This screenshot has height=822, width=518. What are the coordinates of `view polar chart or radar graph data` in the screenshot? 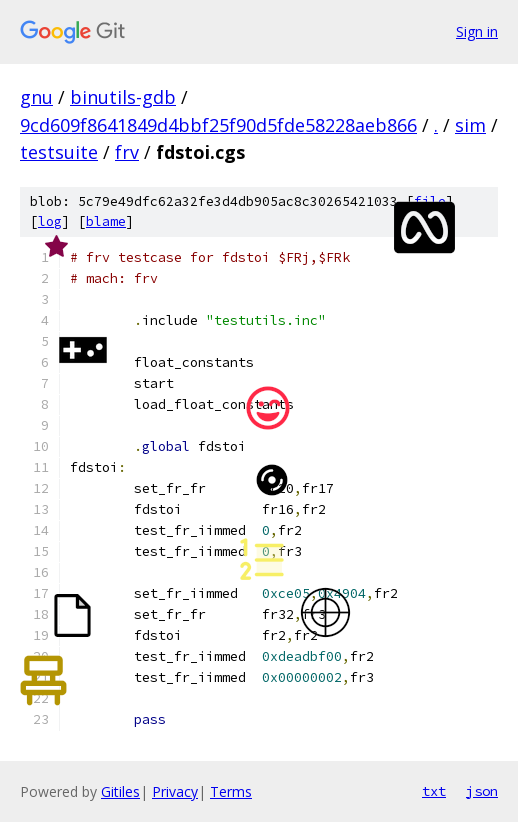 It's located at (325, 612).